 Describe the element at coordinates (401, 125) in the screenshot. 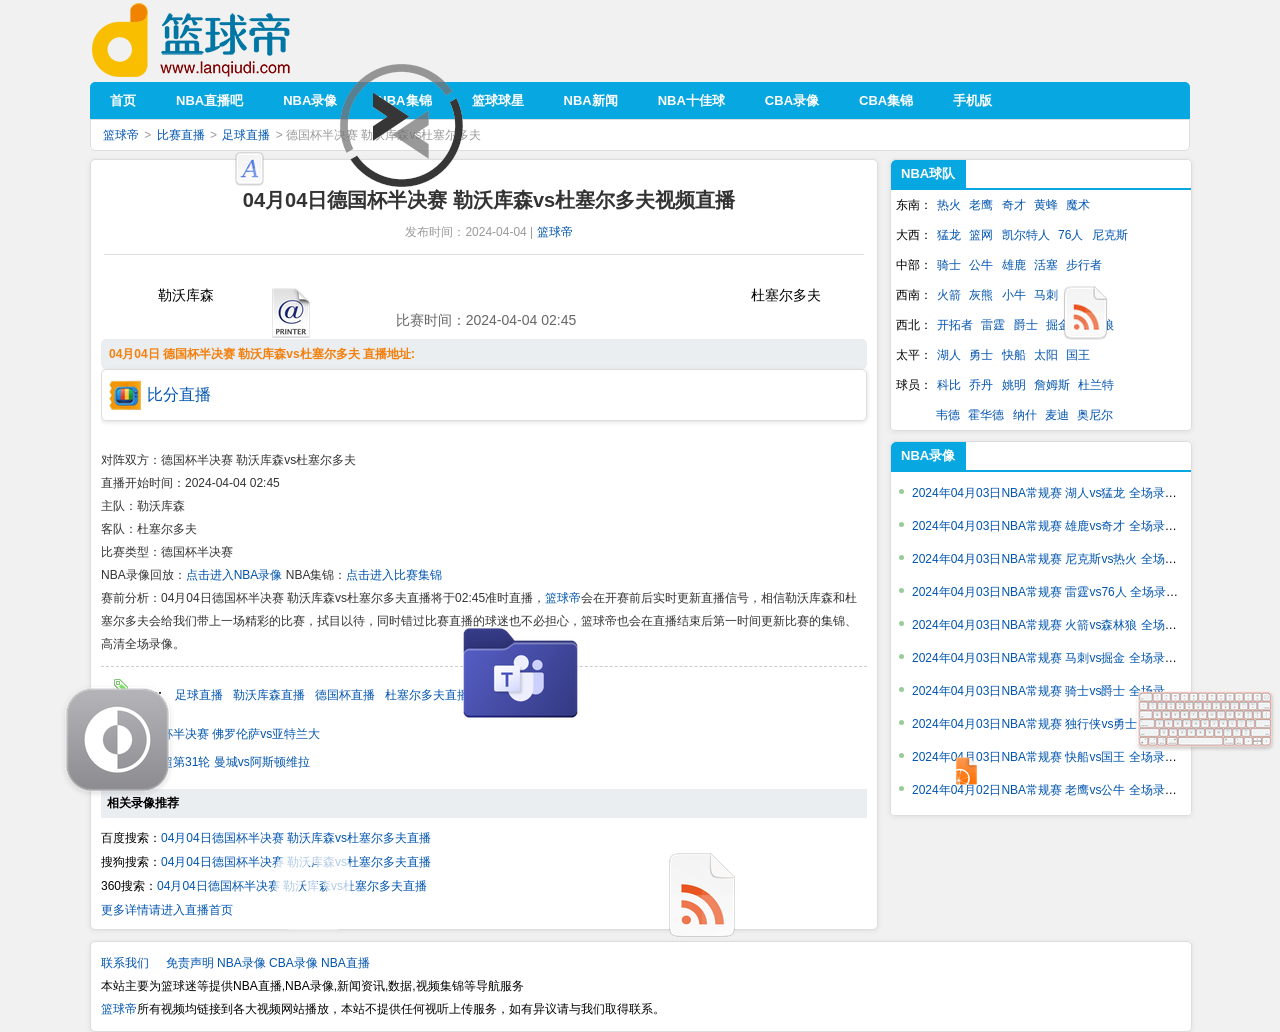

I see `open remmina remote desktop client` at that location.